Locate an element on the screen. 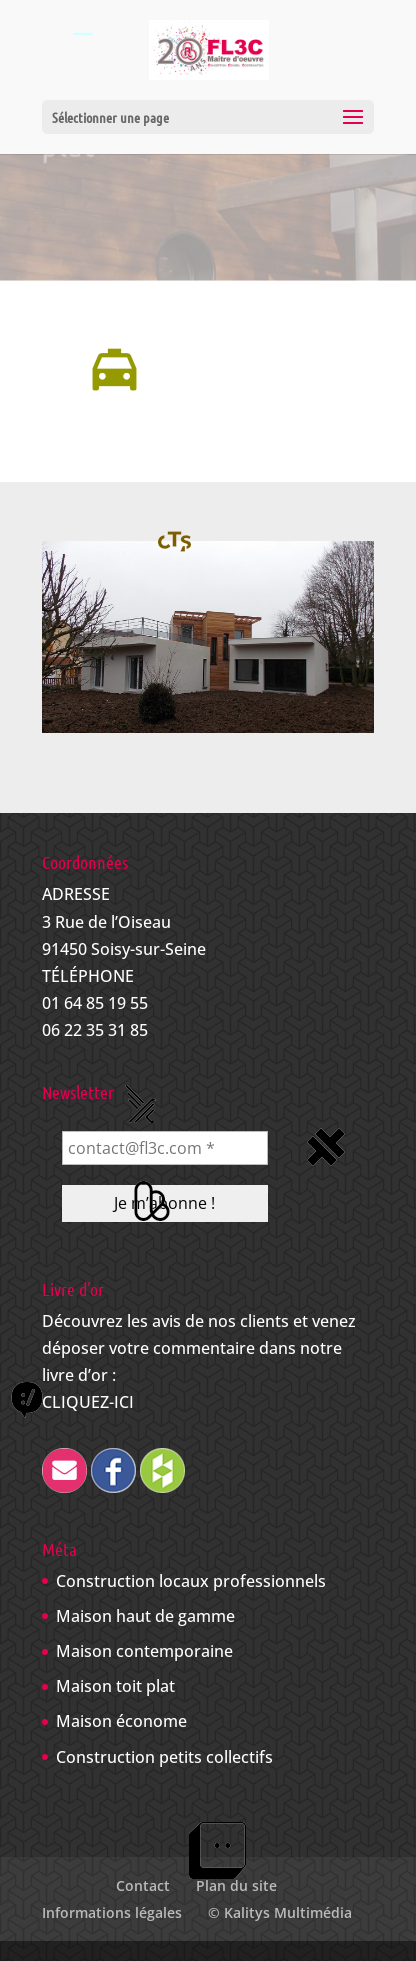 The width and height of the screenshot is (416, 1961). CTS corporation logo is located at coordinates (174, 541).